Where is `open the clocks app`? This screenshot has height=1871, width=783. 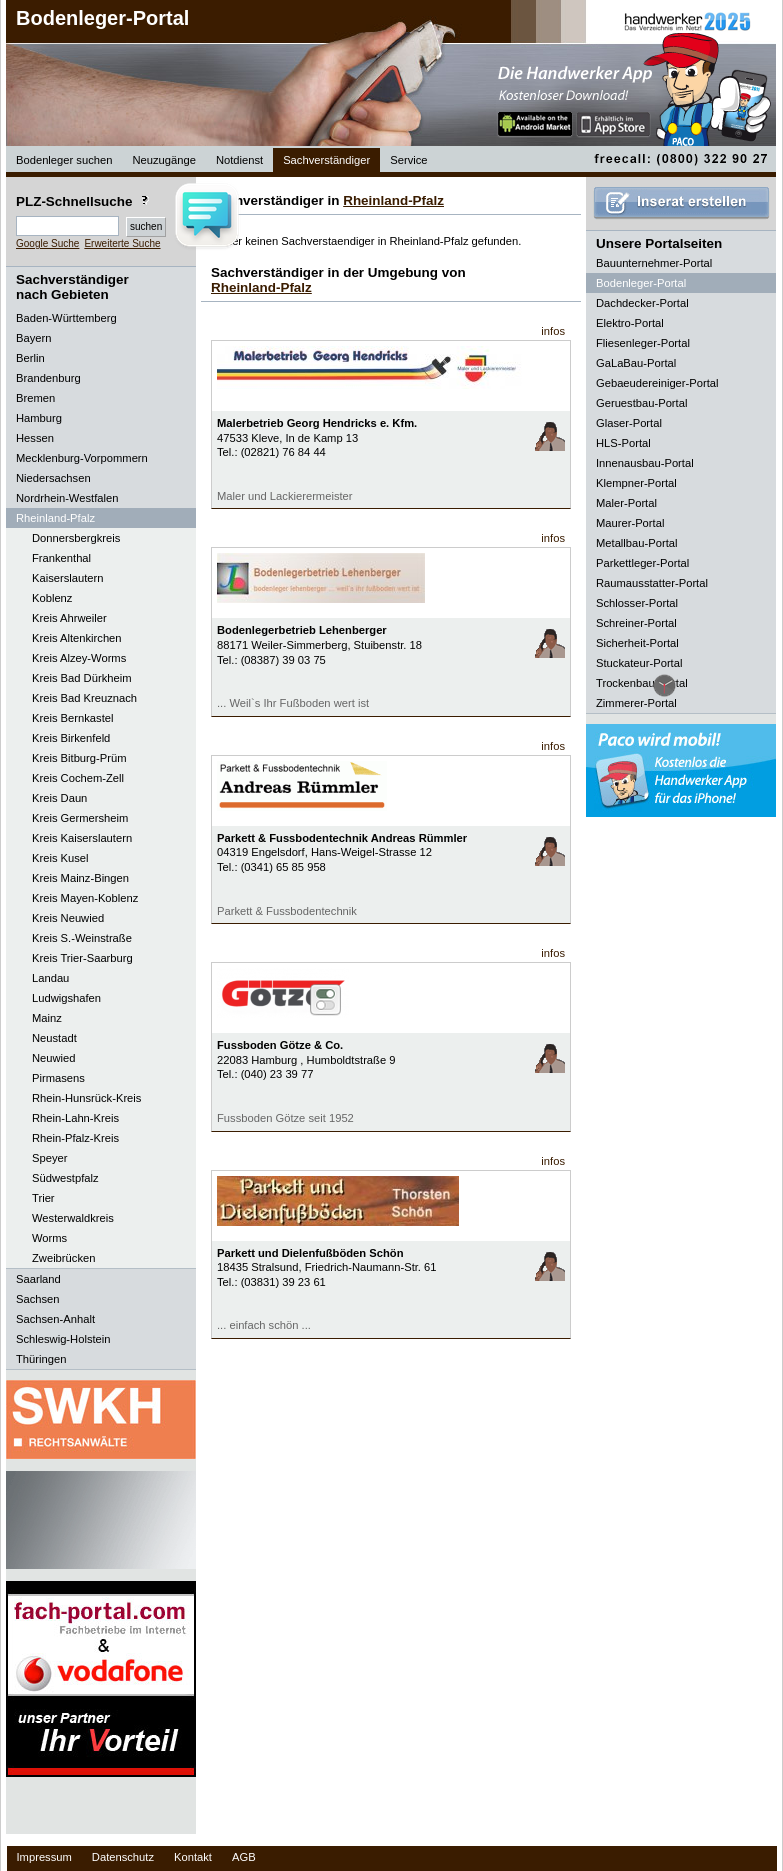 open the clocks app is located at coordinates (664, 685).